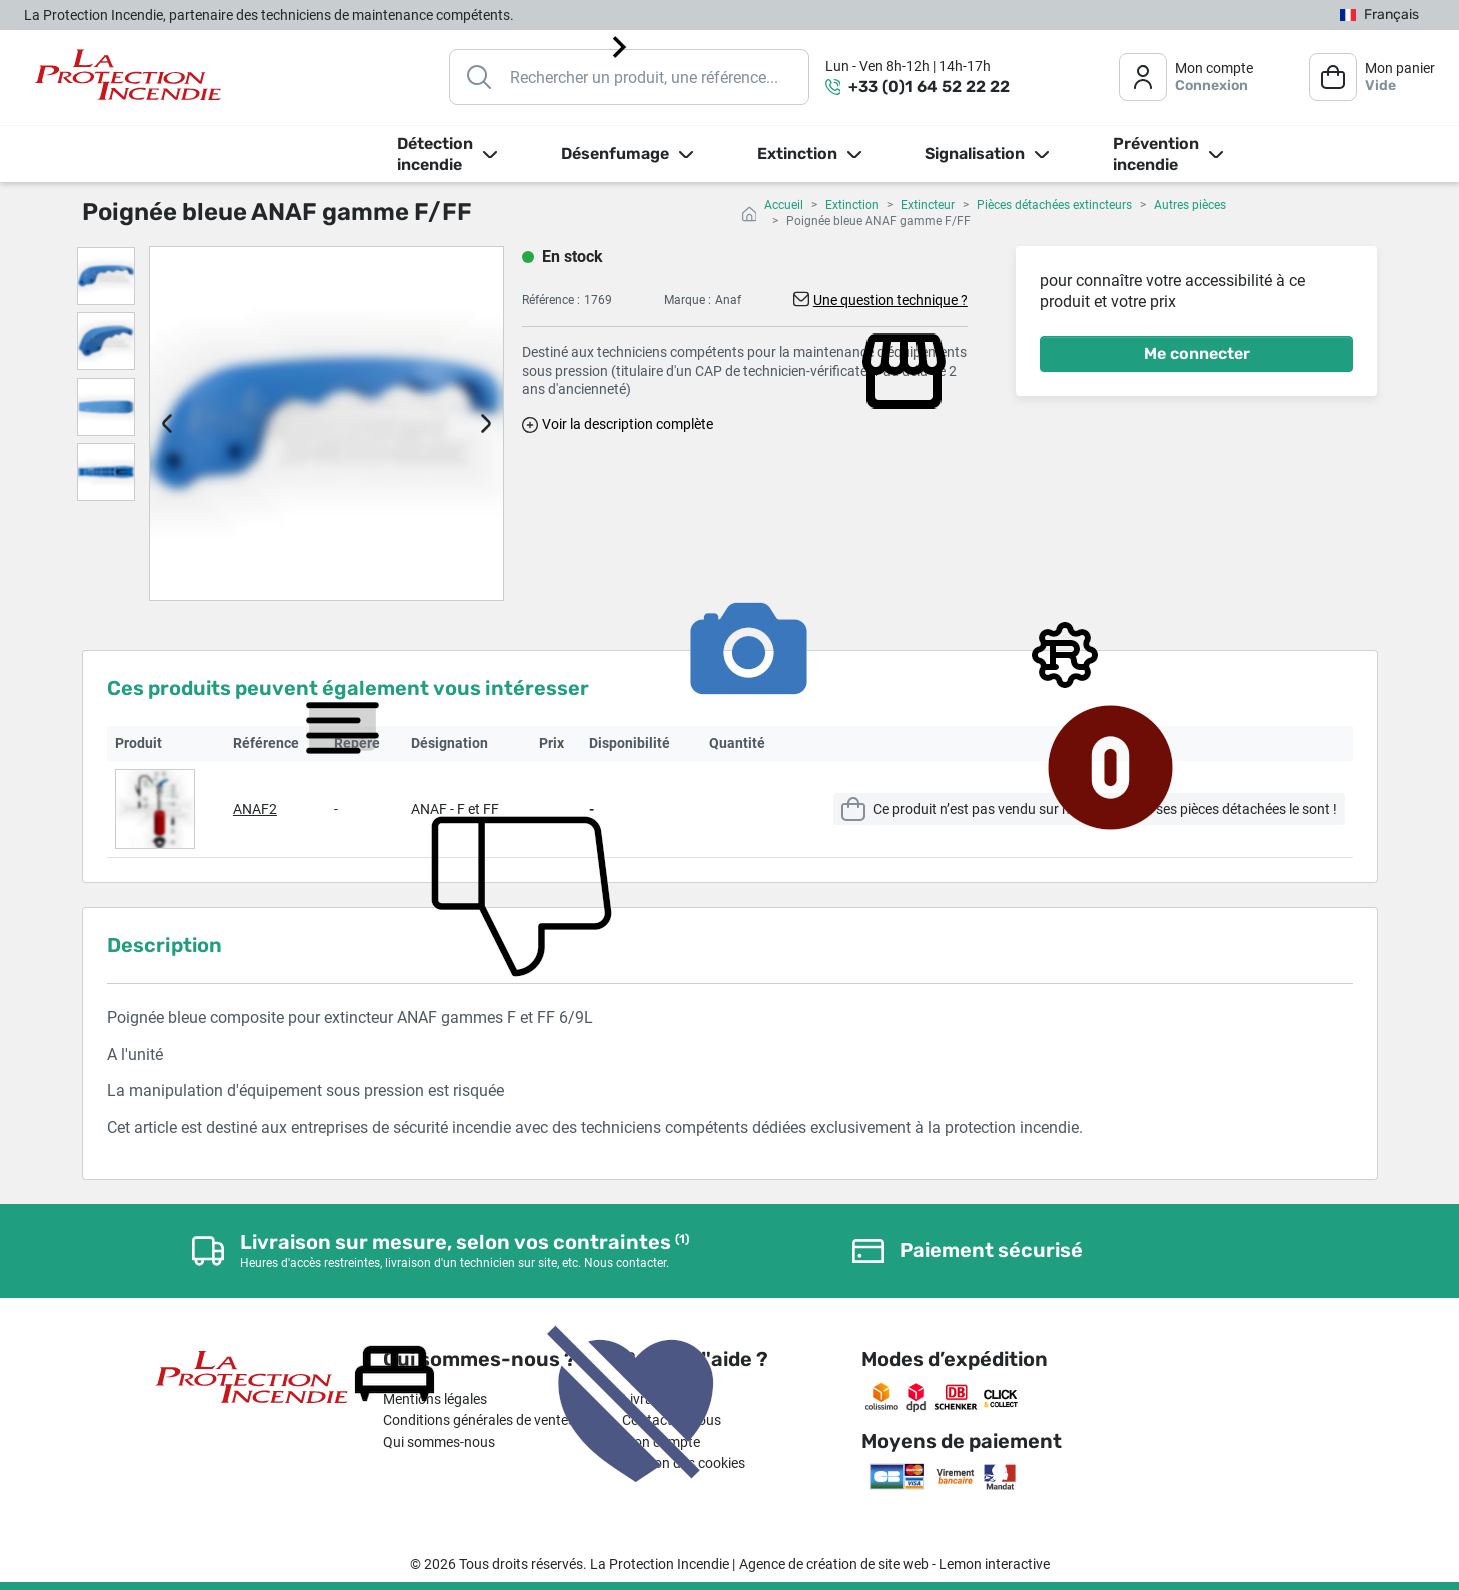 This screenshot has height=1590, width=1459. What do you see at coordinates (904, 371) in the screenshot?
I see `browse the online store or marketplace` at bounding box center [904, 371].